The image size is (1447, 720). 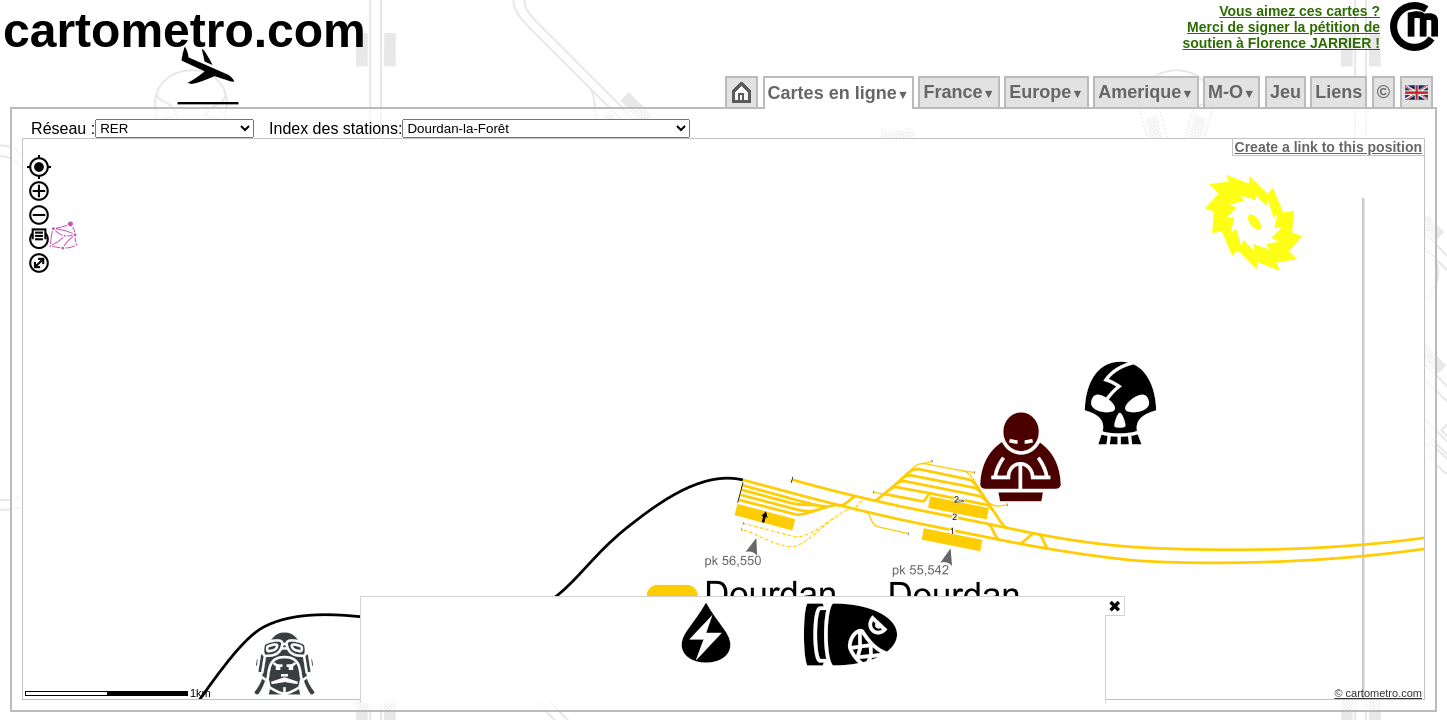 What do you see at coordinates (850, 634) in the screenshot?
I see `bullet bill character from mario games` at bounding box center [850, 634].